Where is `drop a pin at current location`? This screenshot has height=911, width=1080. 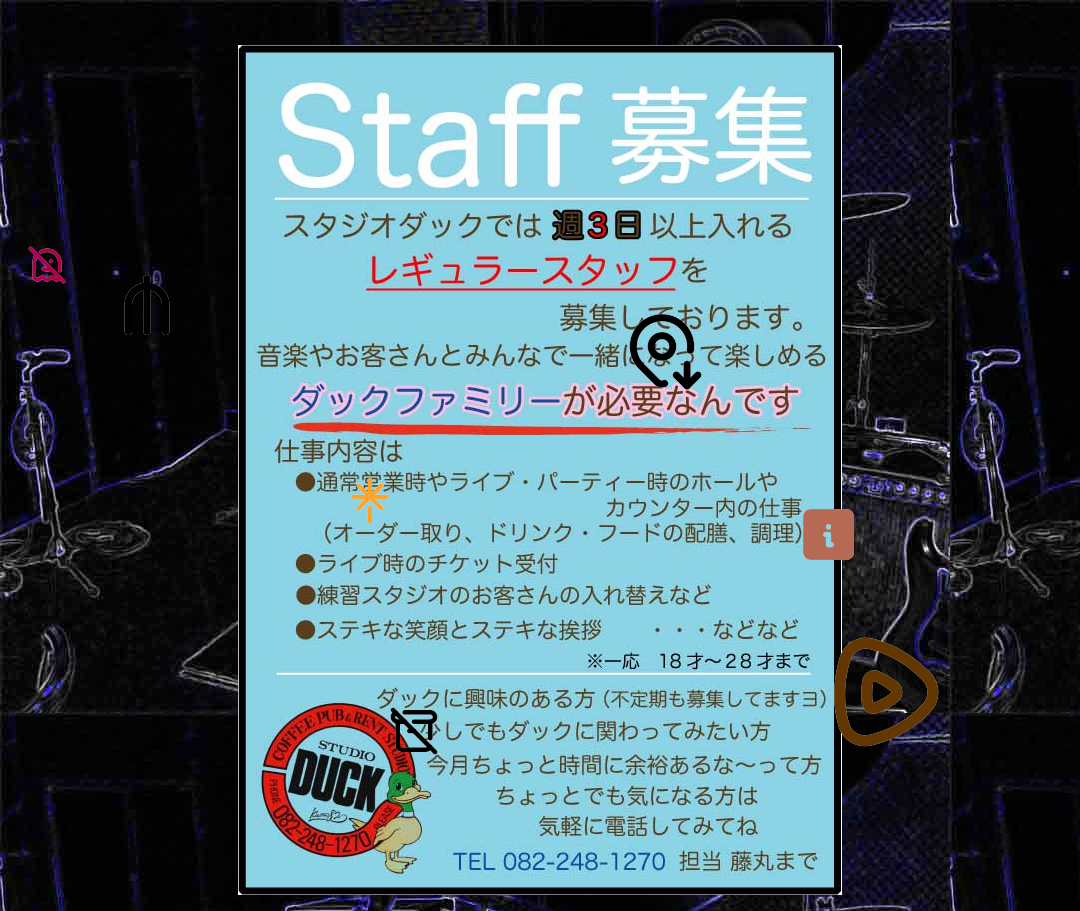 drop a pin at current location is located at coordinates (662, 350).